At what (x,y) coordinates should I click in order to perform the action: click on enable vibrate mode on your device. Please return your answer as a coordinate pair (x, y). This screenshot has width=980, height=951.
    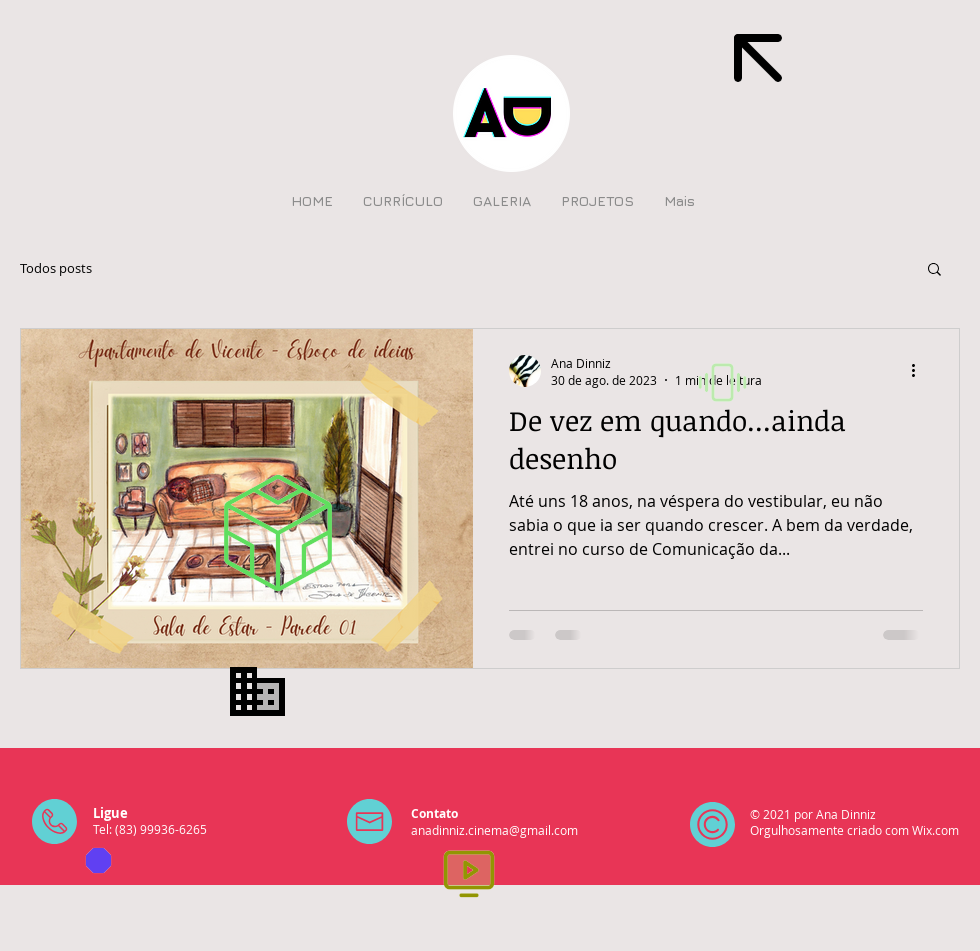
    Looking at the image, I should click on (722, 382).